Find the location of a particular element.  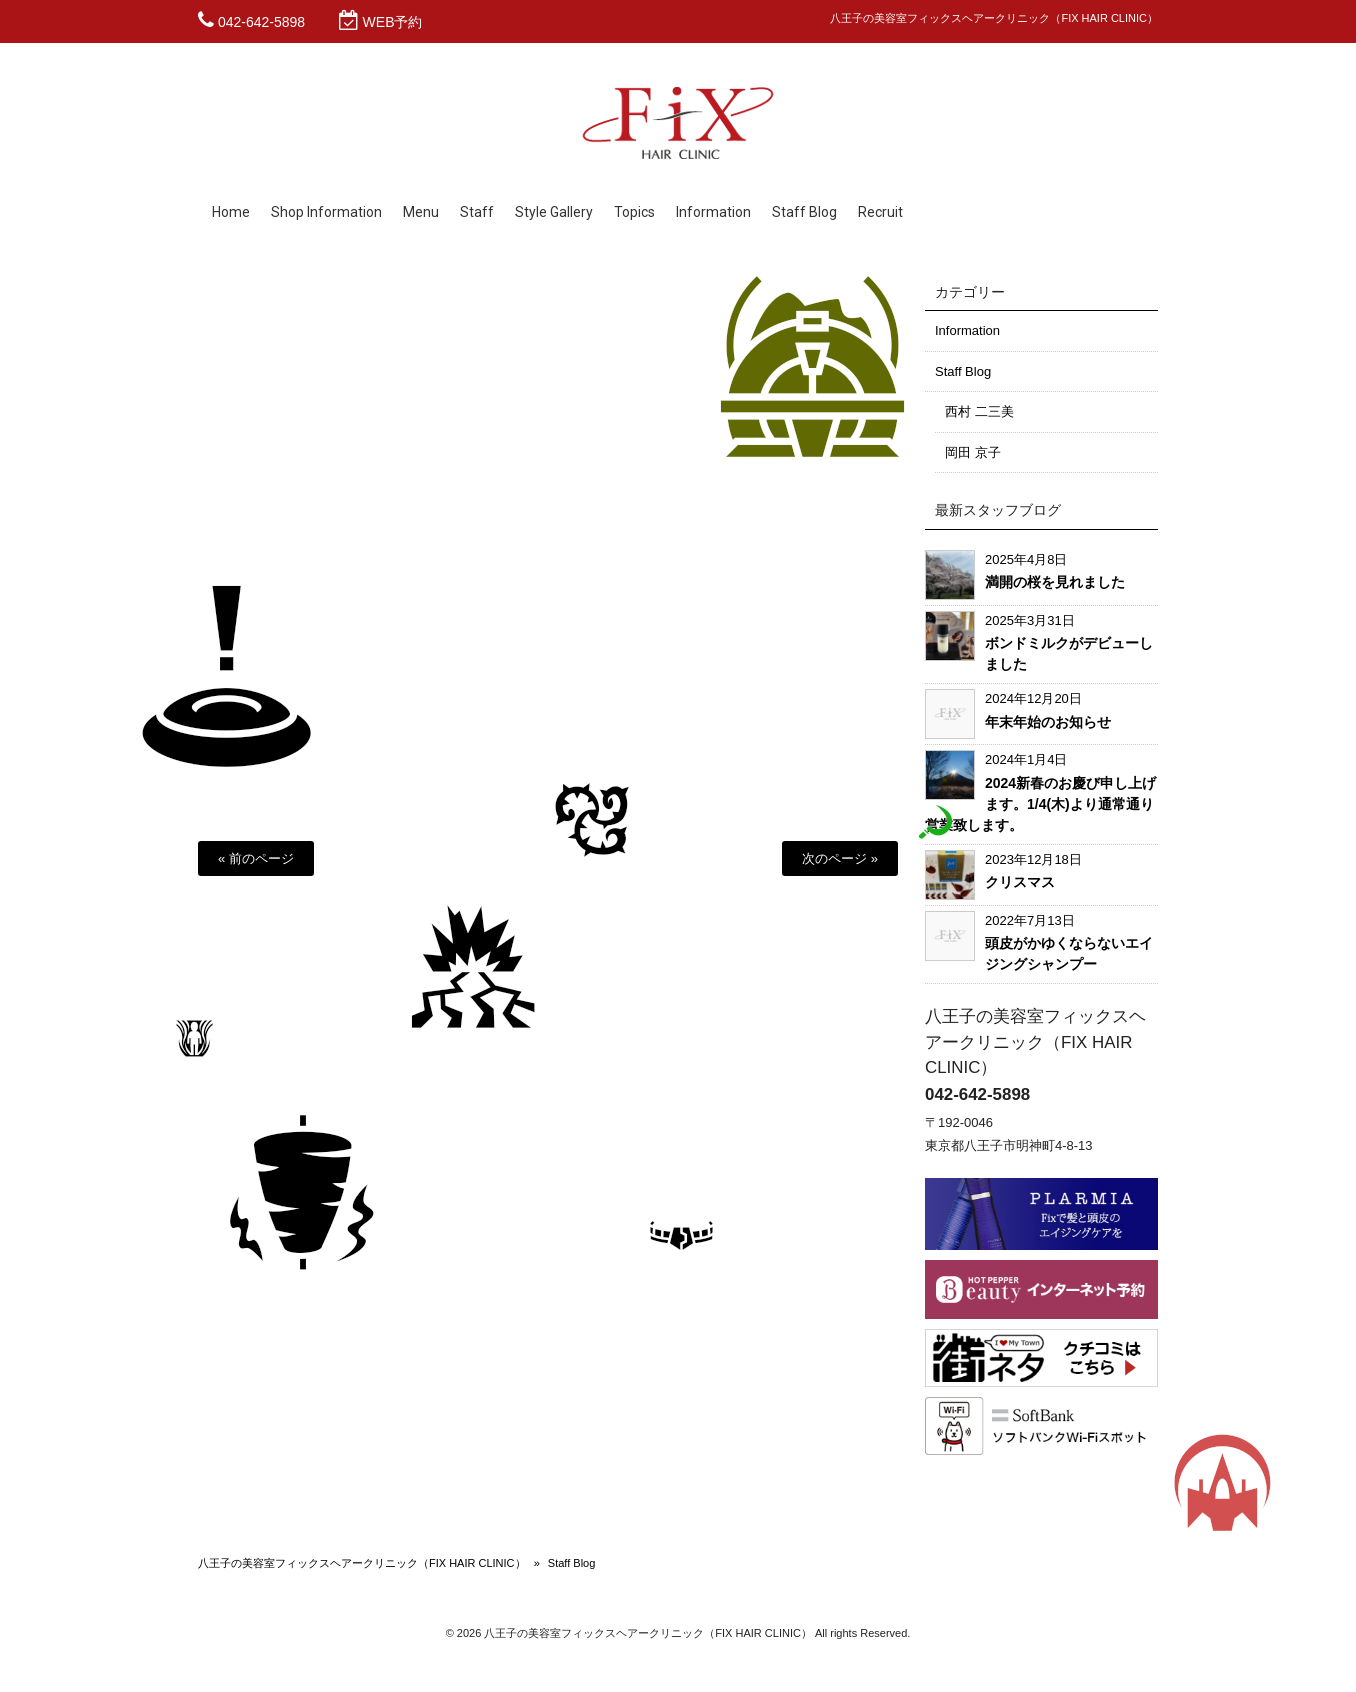

activate forward shield or barrier is located at coordinates (1222, 1482).